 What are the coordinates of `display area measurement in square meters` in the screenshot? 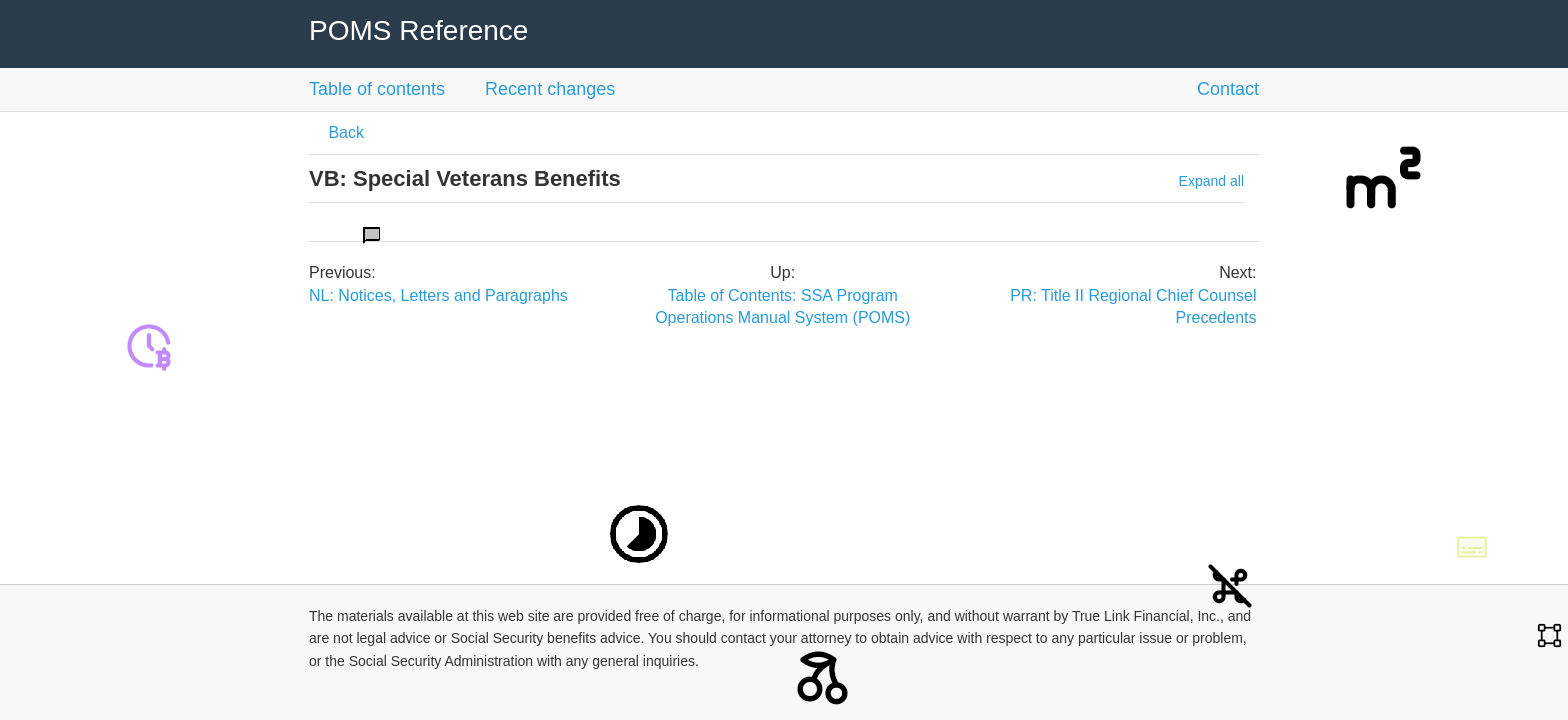 It's located at (1383, 179).